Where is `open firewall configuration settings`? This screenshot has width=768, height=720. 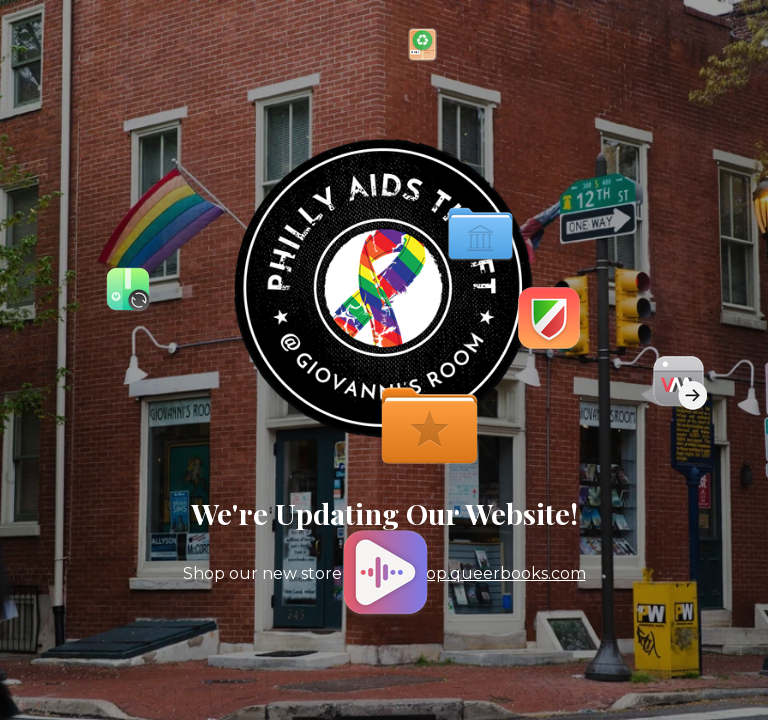 open firewall configuration settings is located at coordinates (549, 318).